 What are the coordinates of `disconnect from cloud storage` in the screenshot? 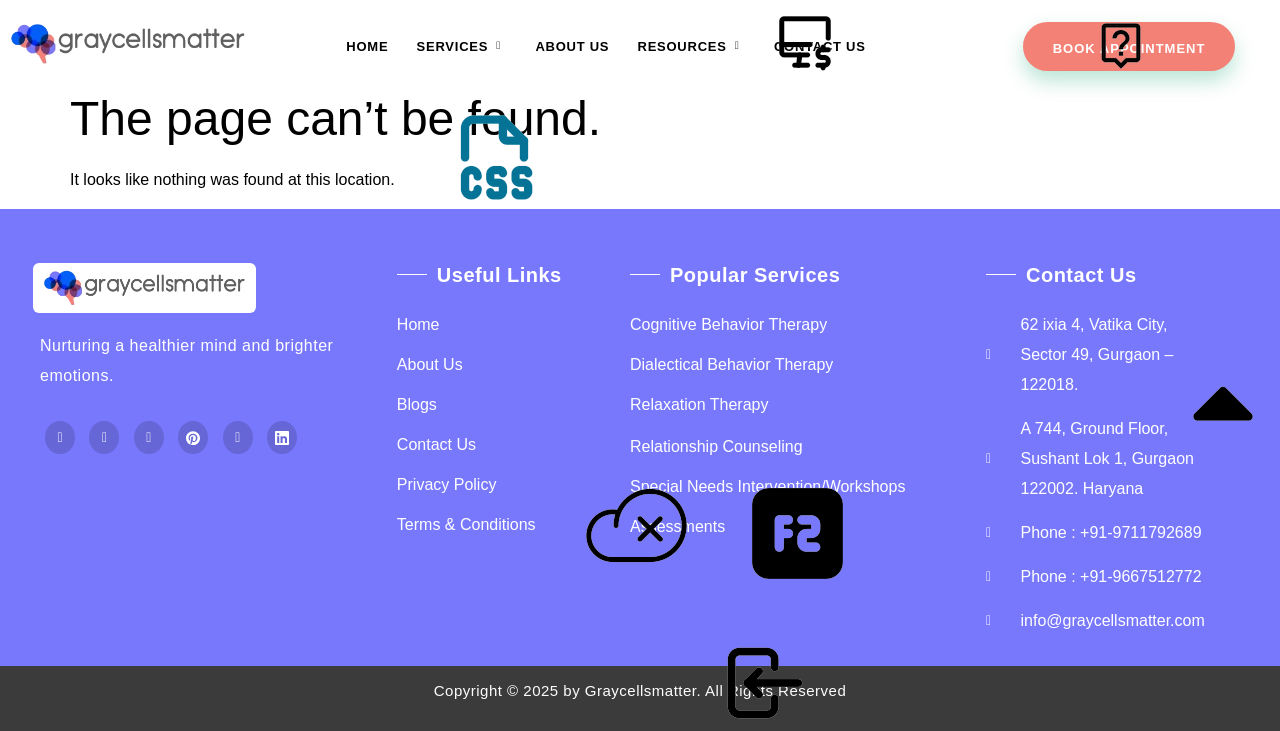 It's located at (636, 525).